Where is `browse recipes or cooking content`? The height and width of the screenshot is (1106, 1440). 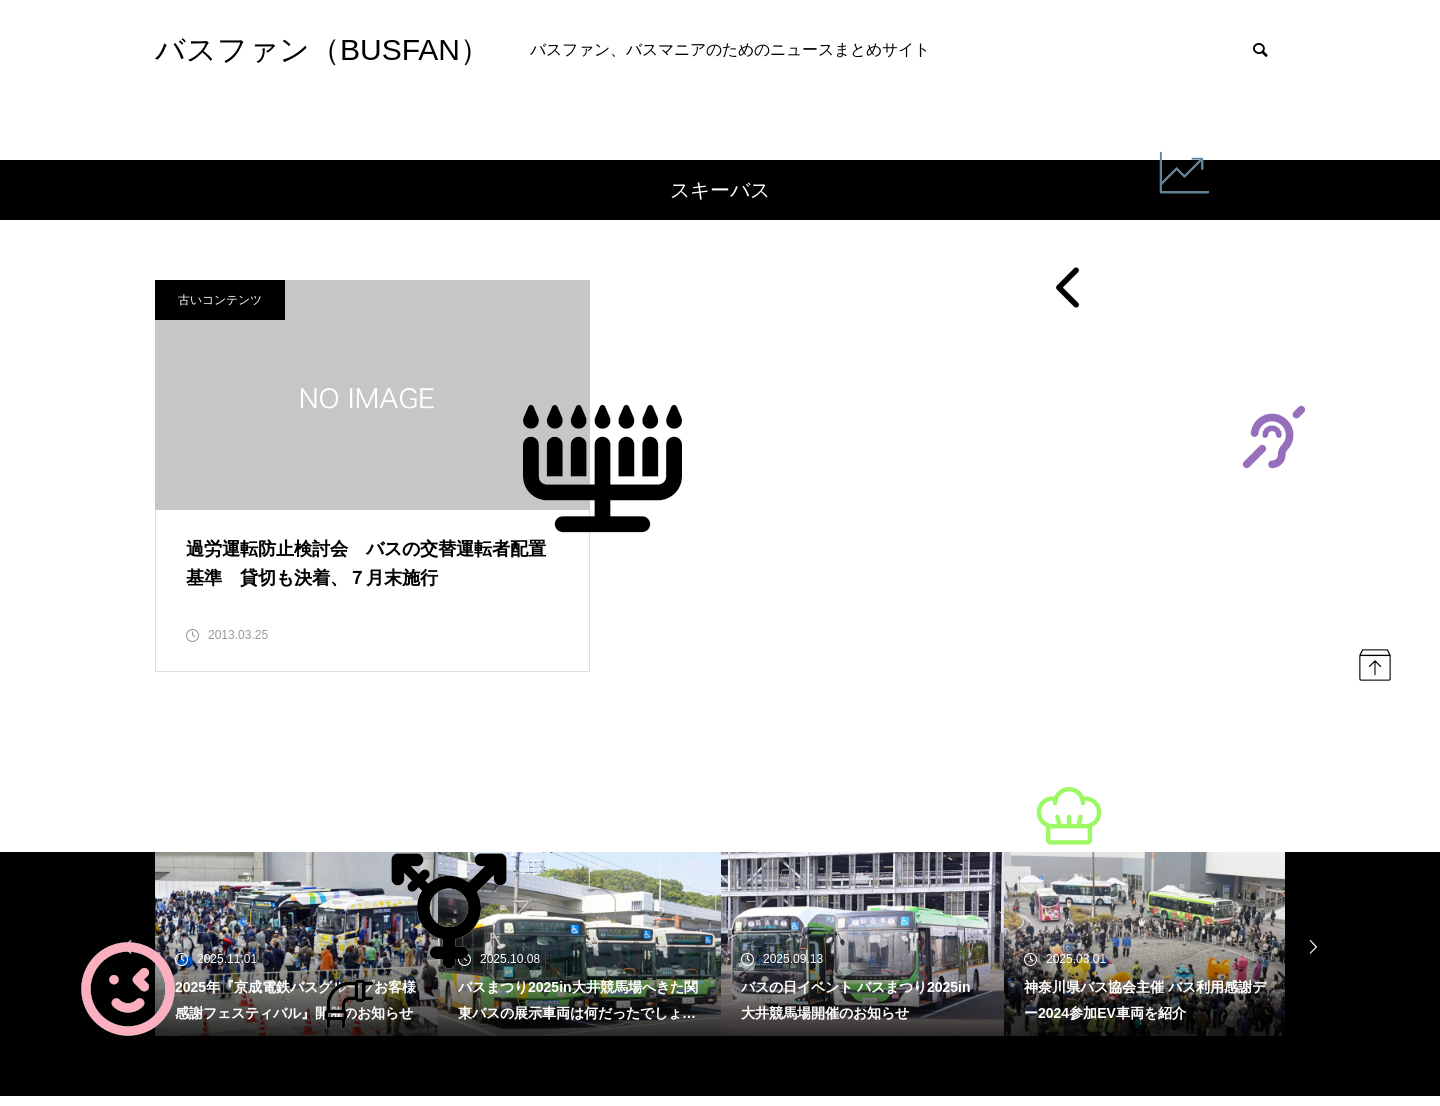
browse recipes or cooking content is located at coordinates (1069, 817).